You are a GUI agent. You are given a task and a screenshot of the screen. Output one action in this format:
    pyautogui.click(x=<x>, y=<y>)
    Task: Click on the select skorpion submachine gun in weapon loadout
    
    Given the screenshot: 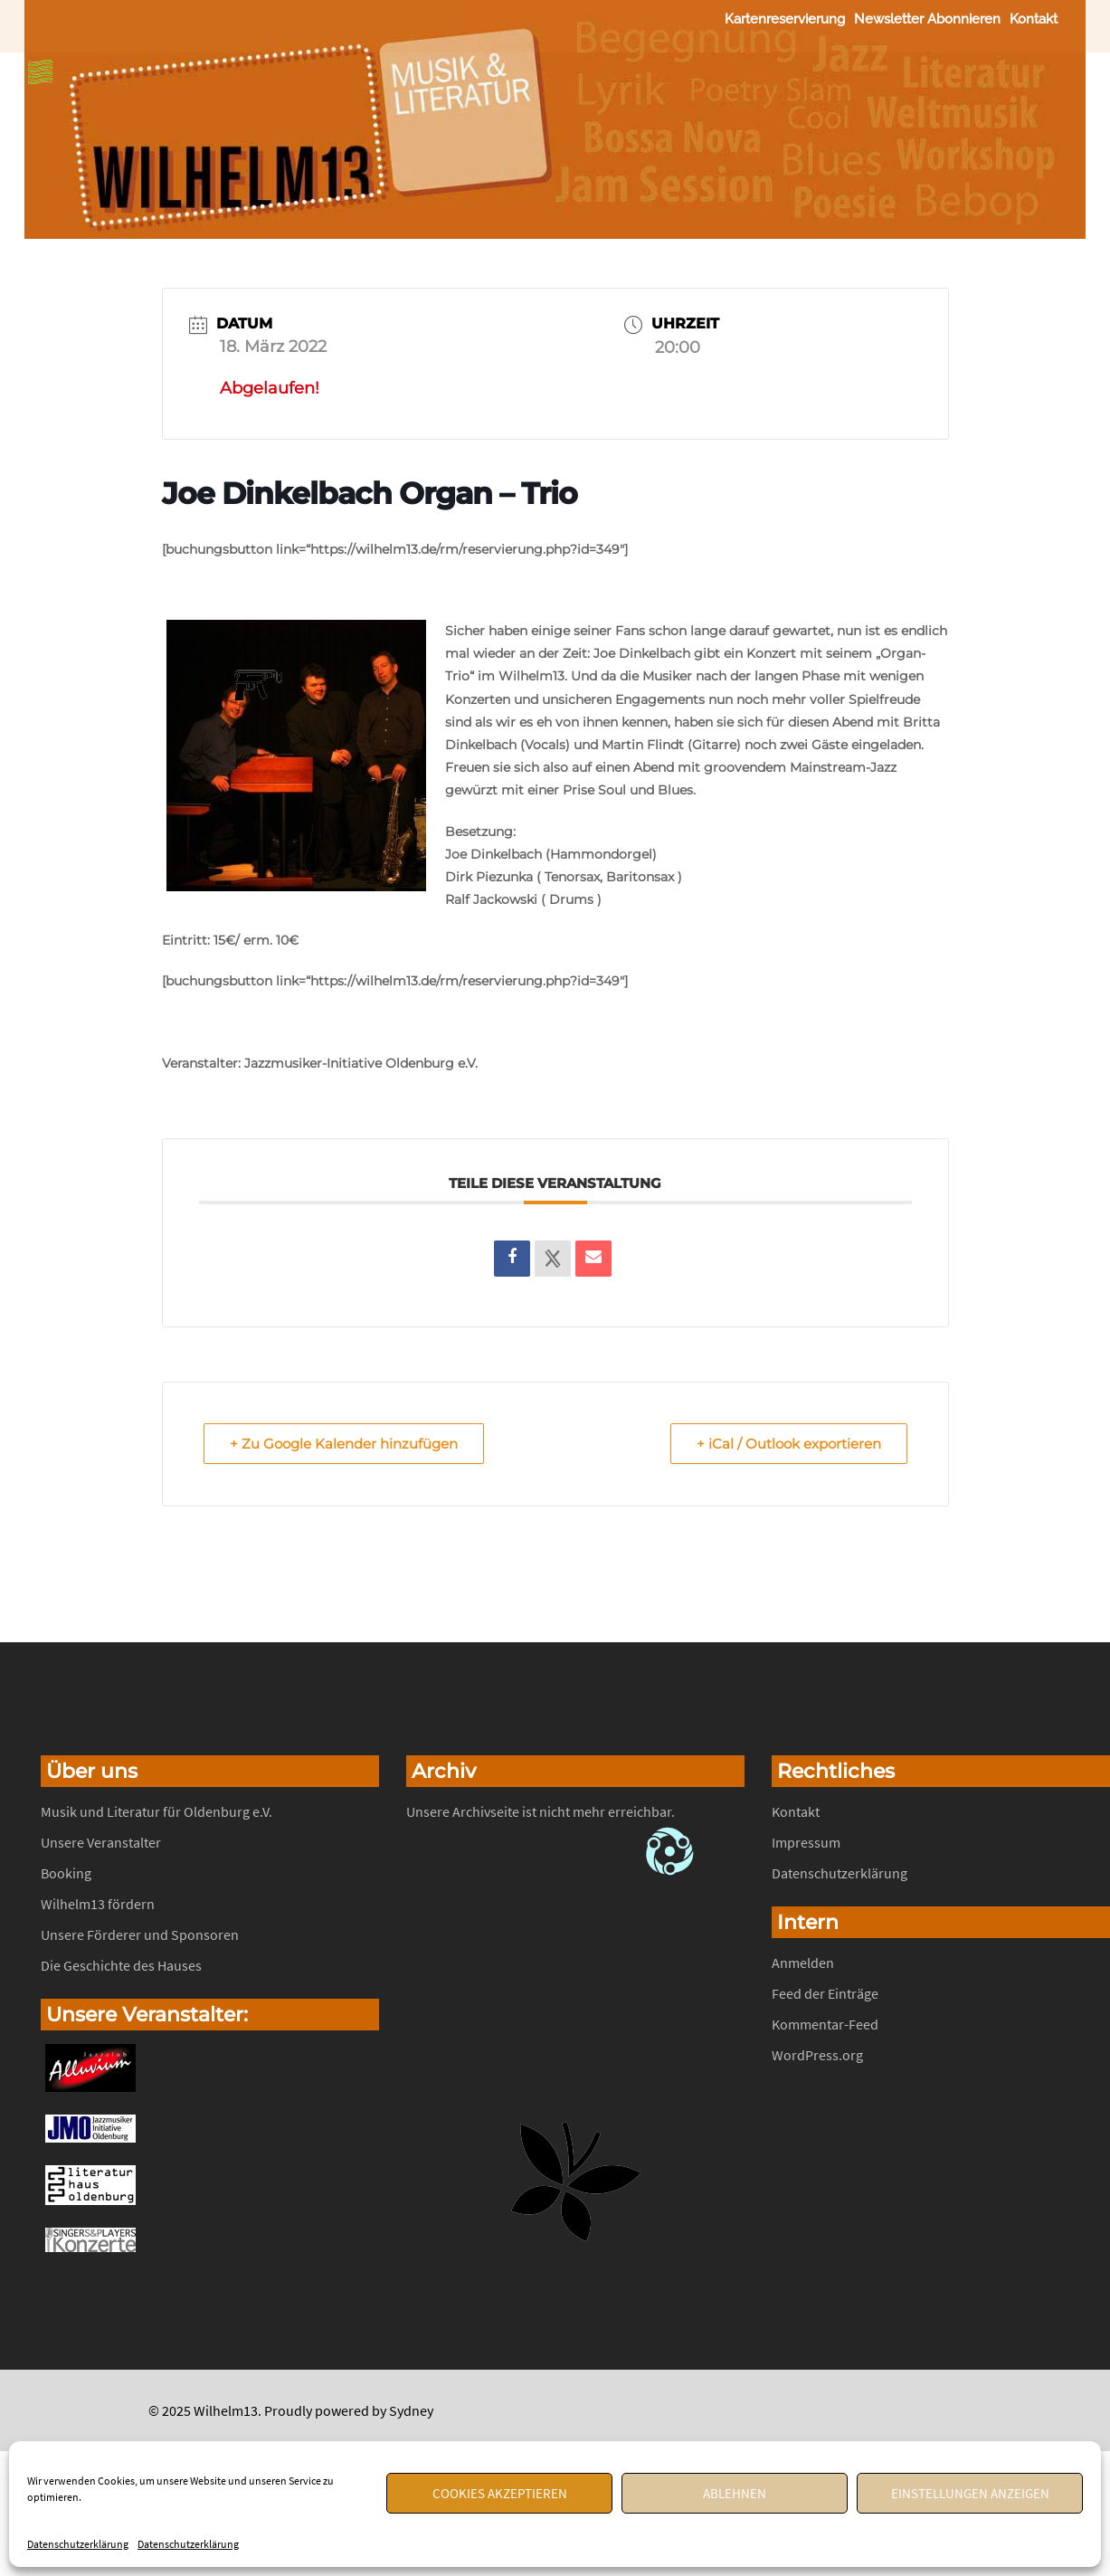 What is the action you would take?
    pyautogui.click(x=258, y=685)
    